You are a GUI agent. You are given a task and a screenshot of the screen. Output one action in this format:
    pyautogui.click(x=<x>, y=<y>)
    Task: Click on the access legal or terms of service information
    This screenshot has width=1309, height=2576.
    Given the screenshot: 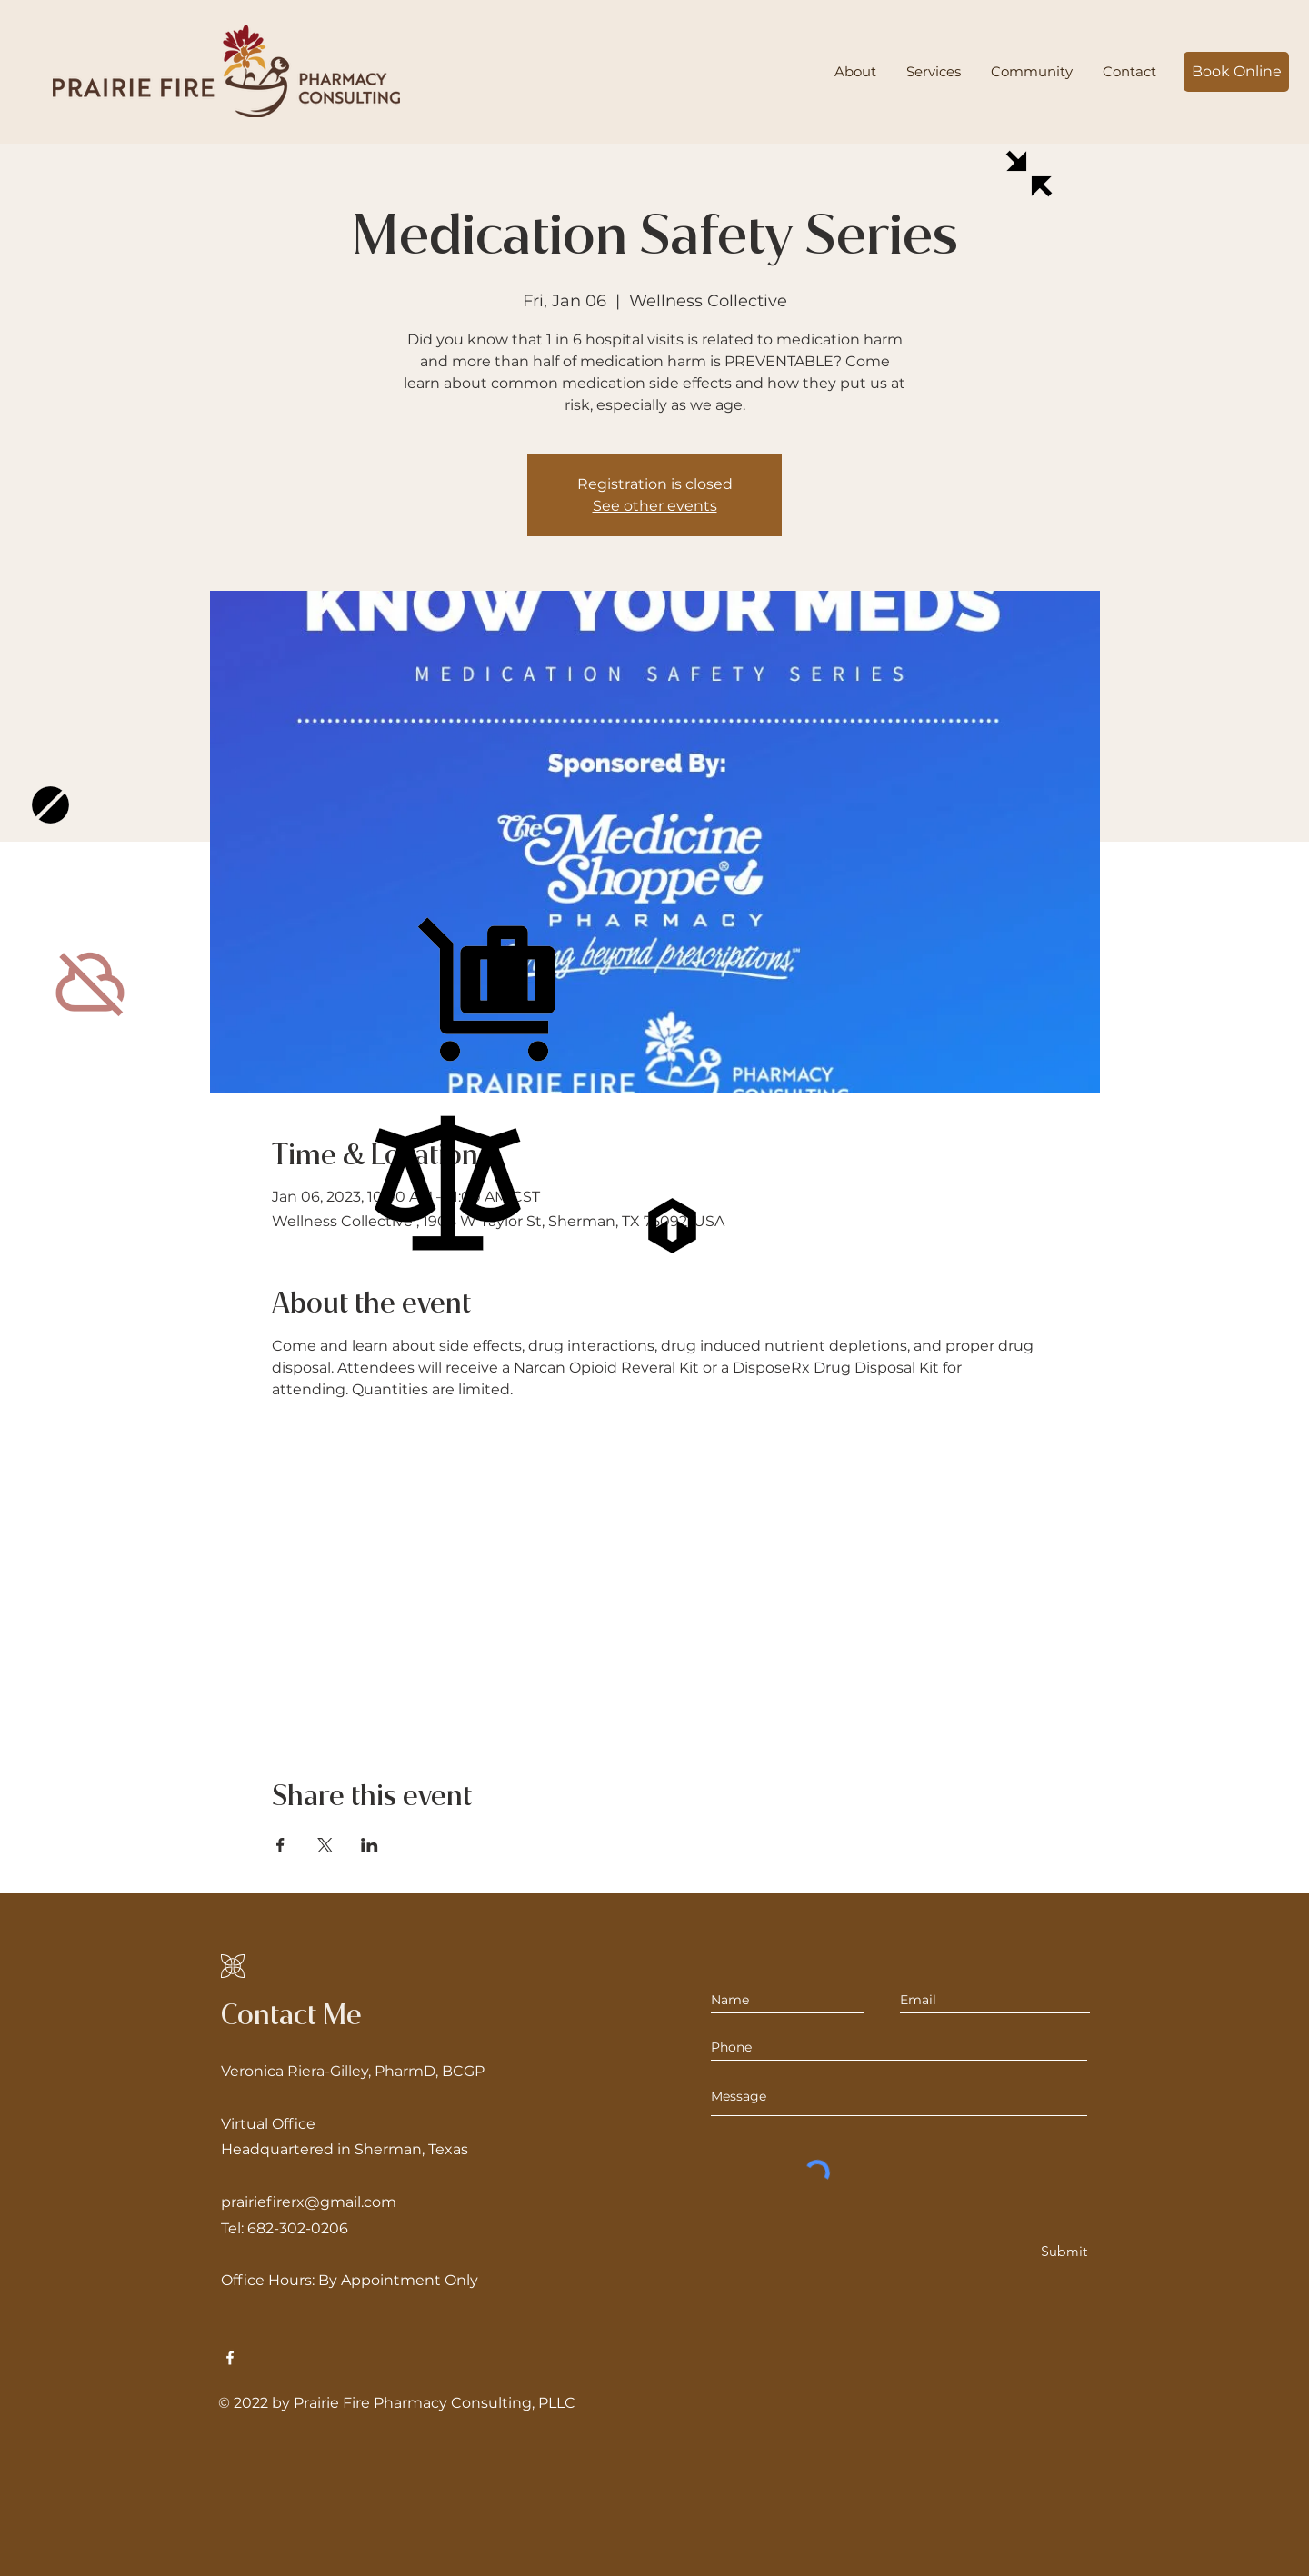 What is the action you would take?
    pyautogui.click(x=447, y=1186)
    